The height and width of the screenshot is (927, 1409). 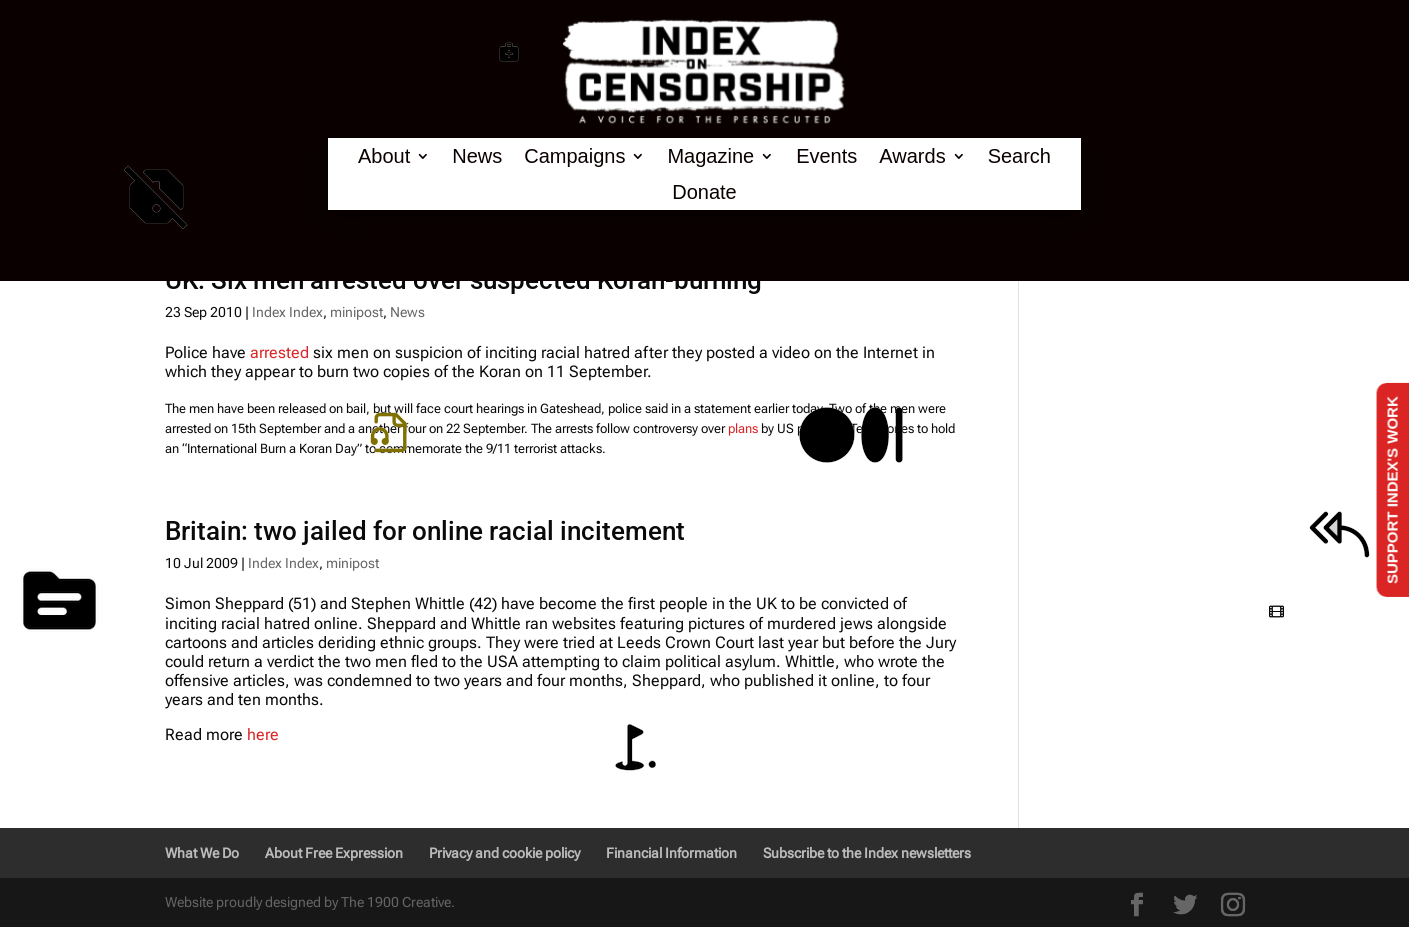 What do you see at coordinates (390, 432) in the screenshot?
I see `open an audio file` at bounding box center [390, 432].